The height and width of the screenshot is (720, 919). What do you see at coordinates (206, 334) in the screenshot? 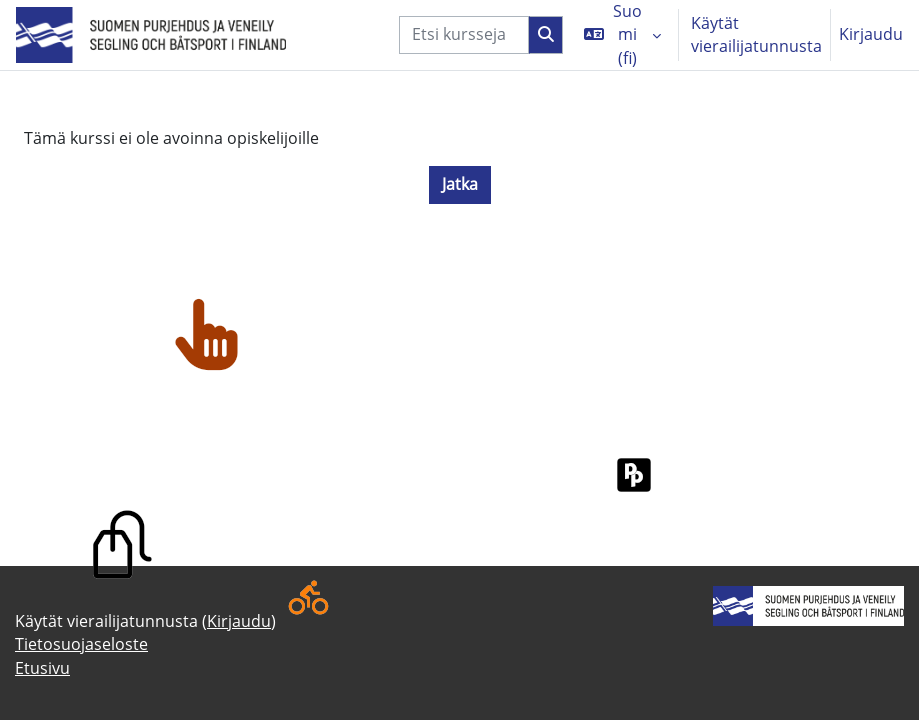
I see `tap or click to select` at bounding box center [206, 334].